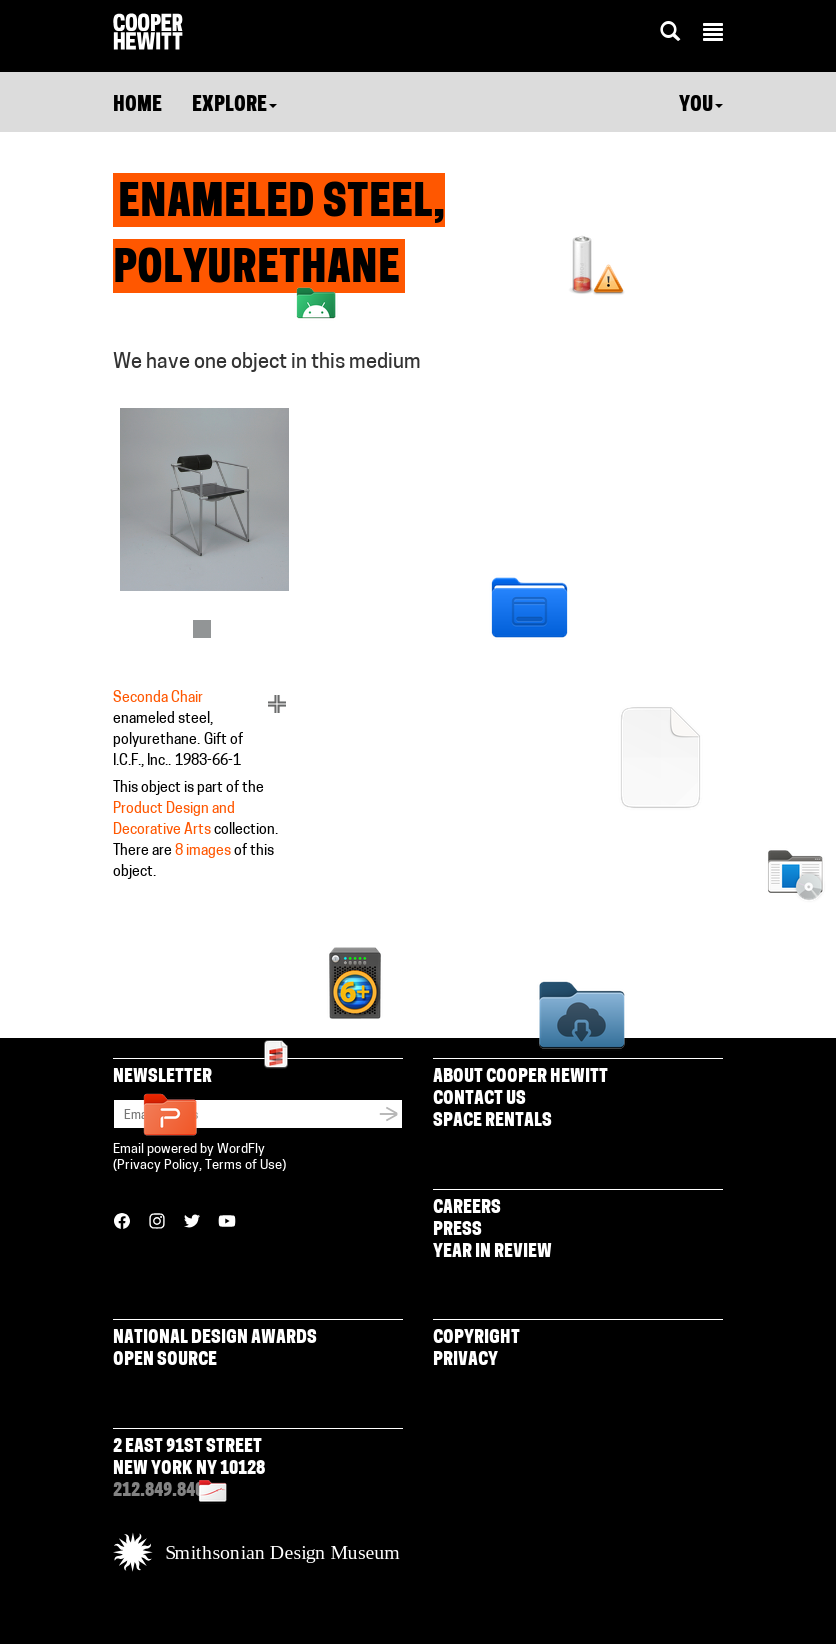 The width and height of the screenshot is (836, 1644). Describe the element at coordinates (581, 1017) in the screenshot. I see `open downloads folder` at that location.